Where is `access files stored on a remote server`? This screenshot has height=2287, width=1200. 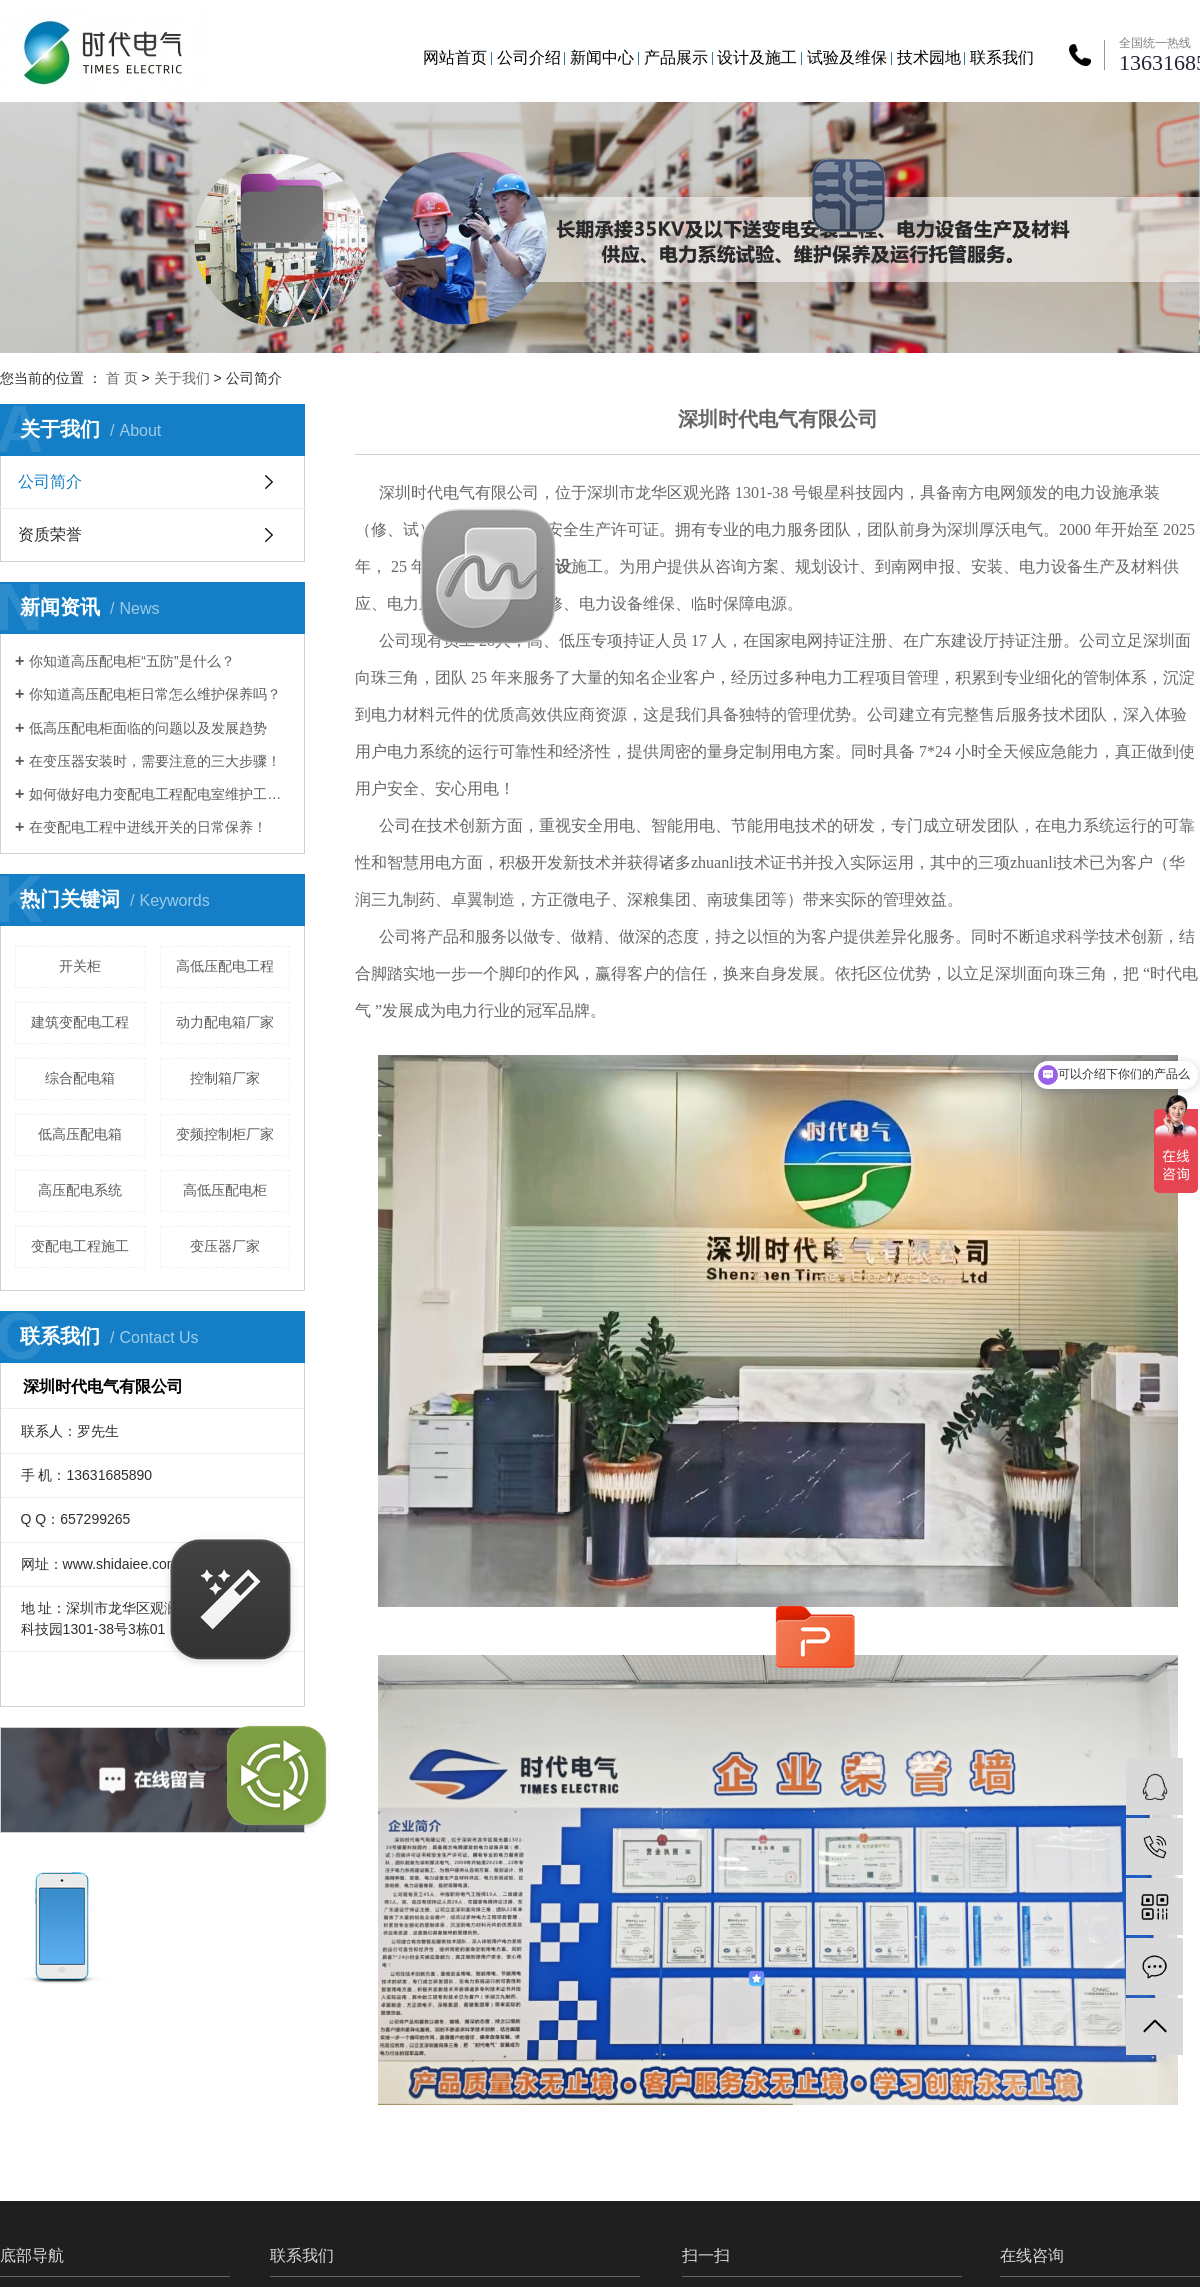 access files stored on a remote server is located at coordinates (282, 212).